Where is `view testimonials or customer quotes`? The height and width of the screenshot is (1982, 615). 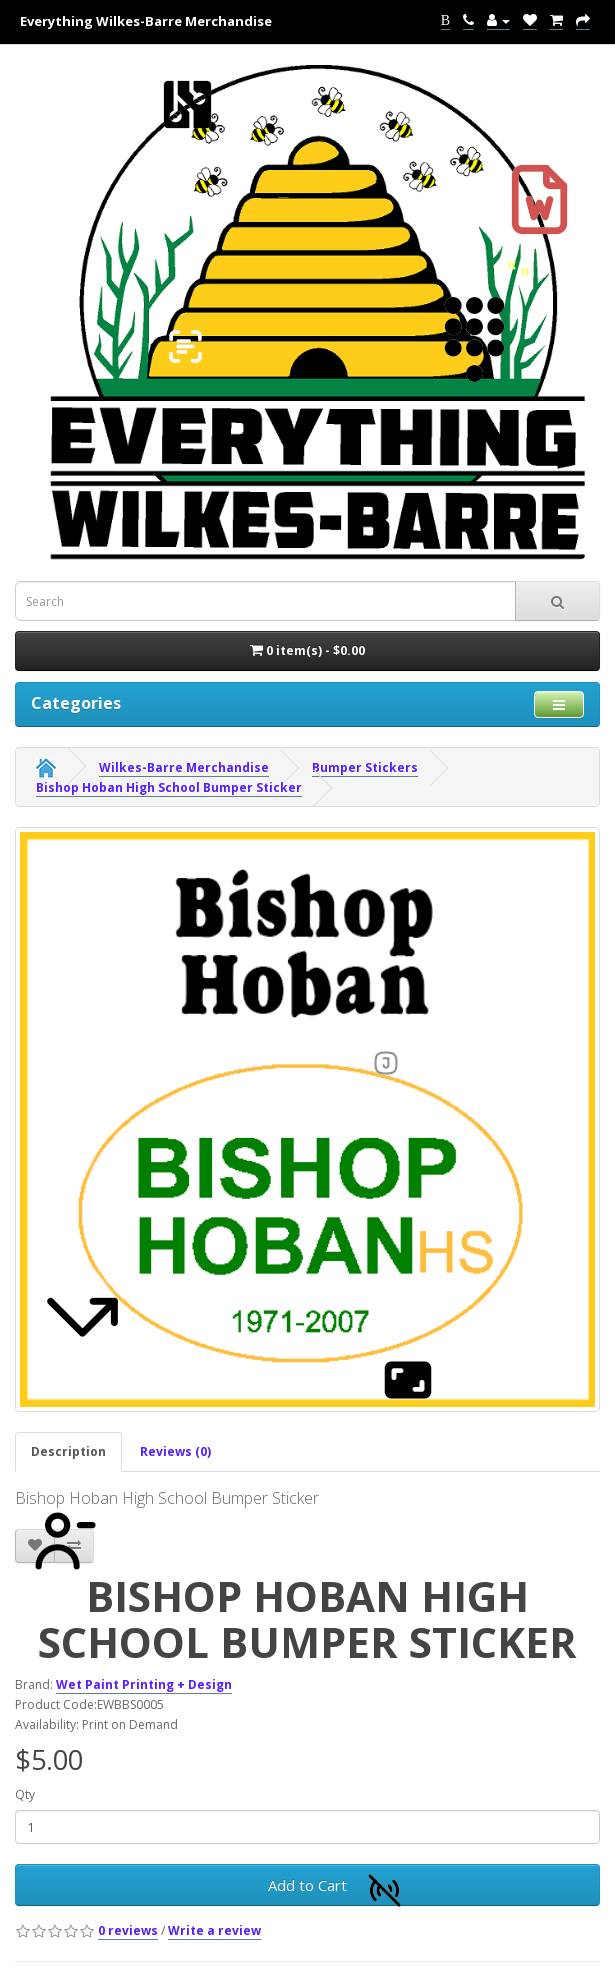
view testimonials or customer quotes is located at coordinates (518, 268).